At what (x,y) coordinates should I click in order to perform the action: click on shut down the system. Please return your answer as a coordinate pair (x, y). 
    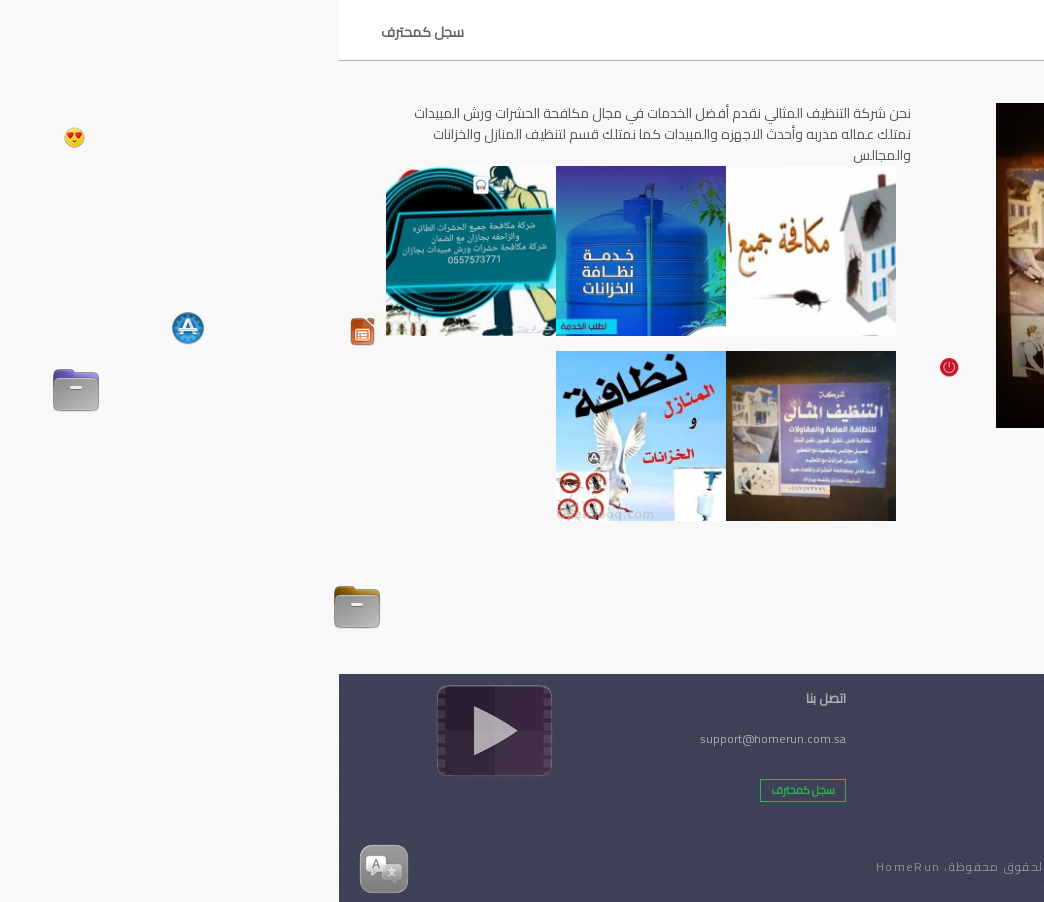
    Looking at the image, I should click on (949, 367).